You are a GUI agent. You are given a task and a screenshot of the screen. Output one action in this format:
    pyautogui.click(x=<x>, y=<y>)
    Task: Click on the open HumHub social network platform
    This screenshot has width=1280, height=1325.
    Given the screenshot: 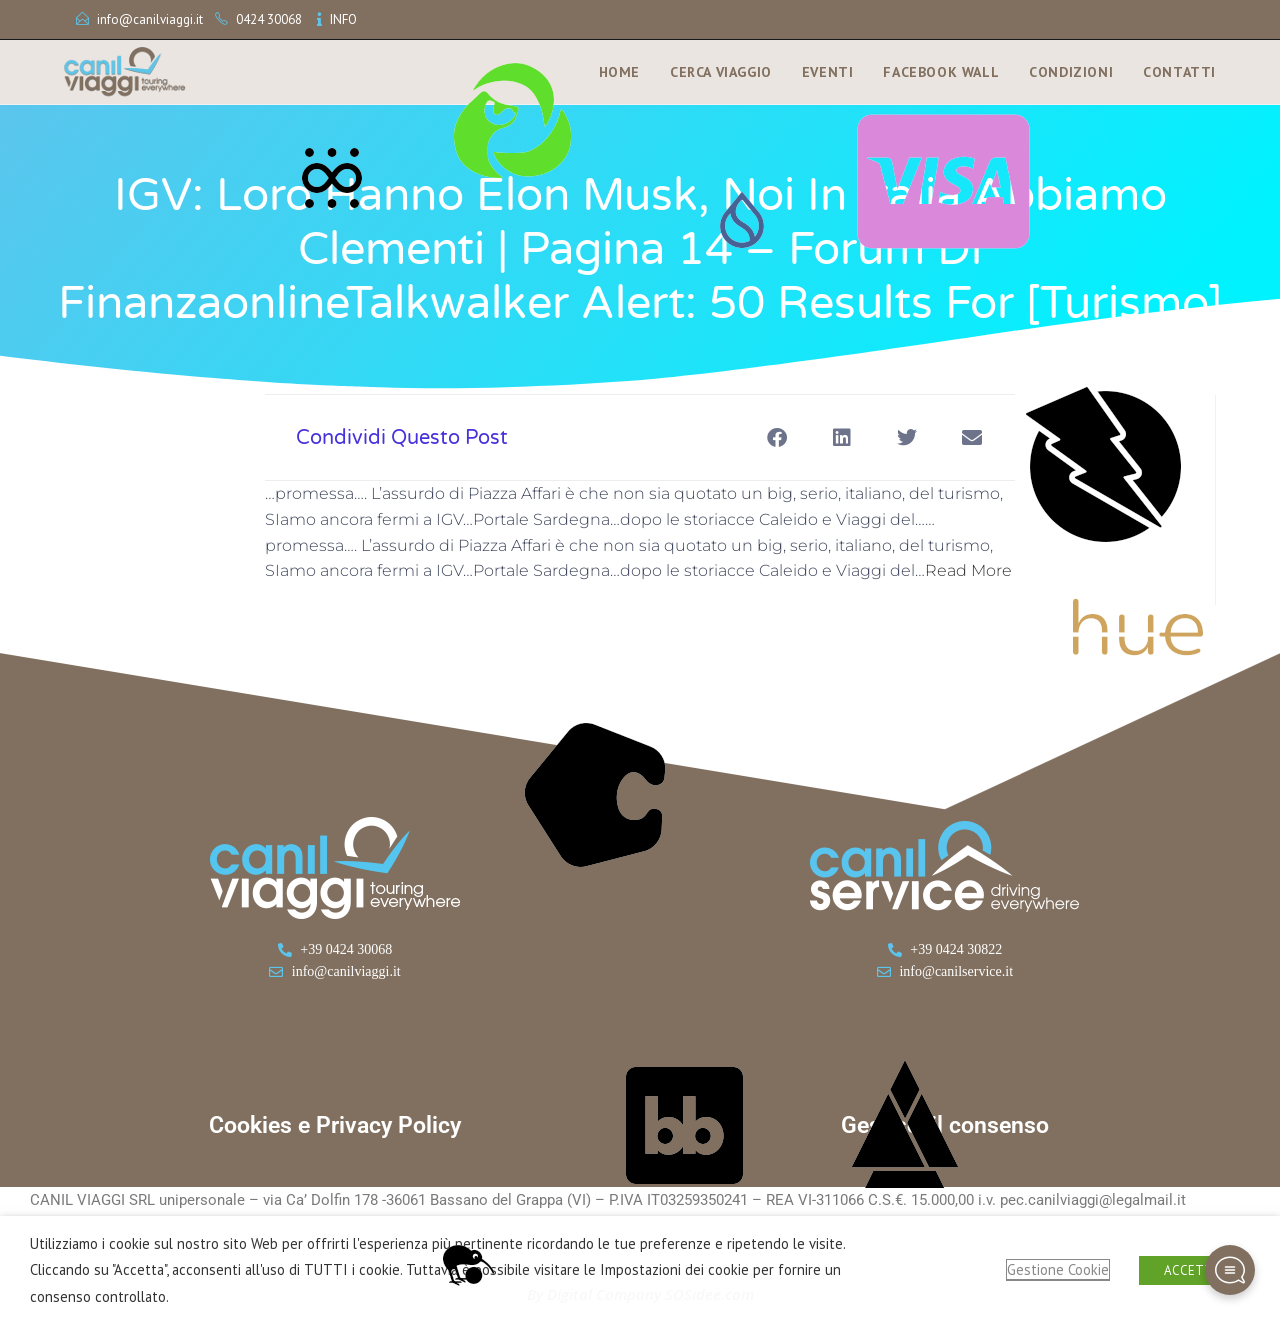 What is the action you would take?
    pyautogui.click(x=595, y=795)
    